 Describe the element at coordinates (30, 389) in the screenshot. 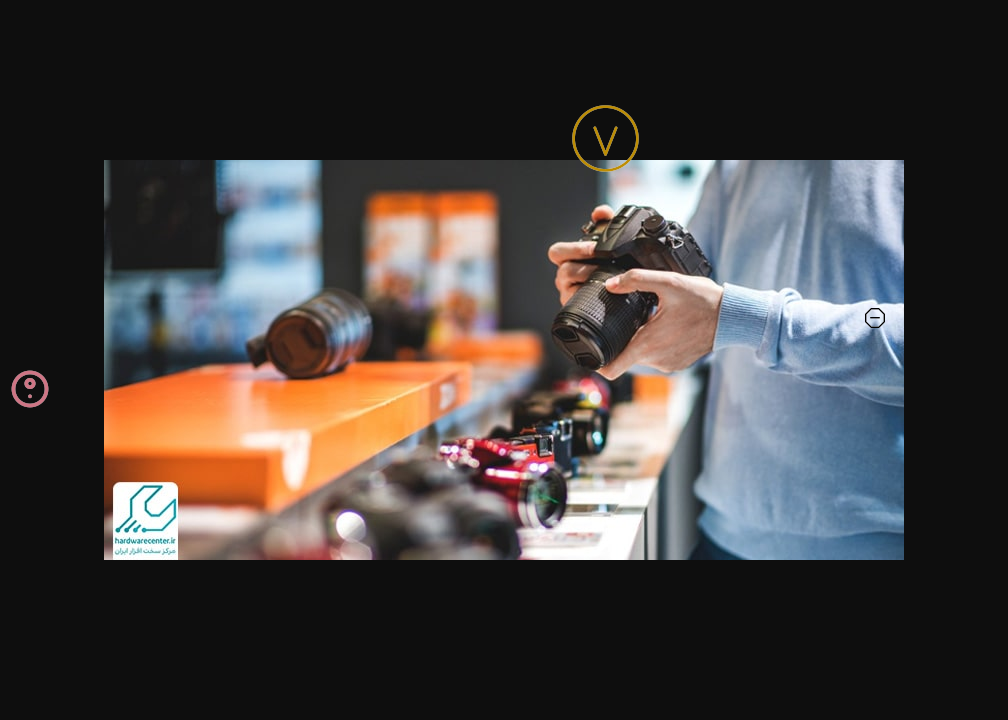

I see `access vacuum or cleaning device controls` at that location.